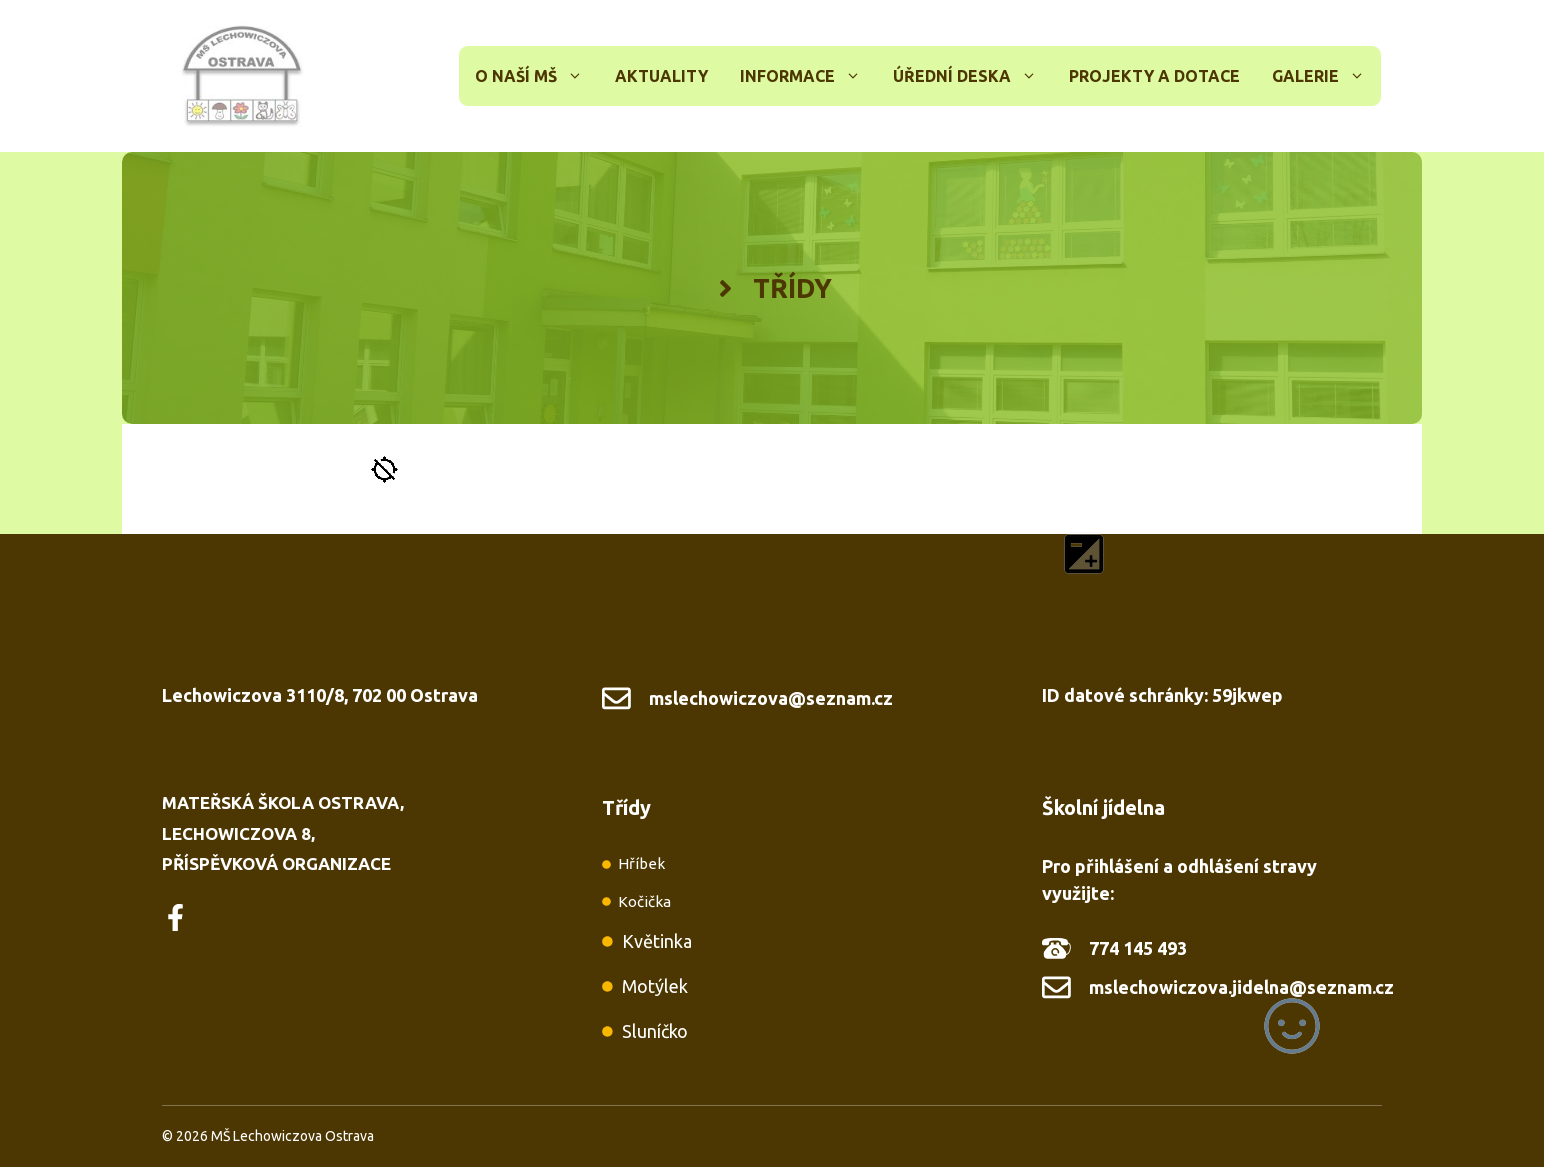  What do you see at coordinates (1084, 554) in the screenshot?
I see `adjust image exposure settings` at bounding box center [1084, 554].